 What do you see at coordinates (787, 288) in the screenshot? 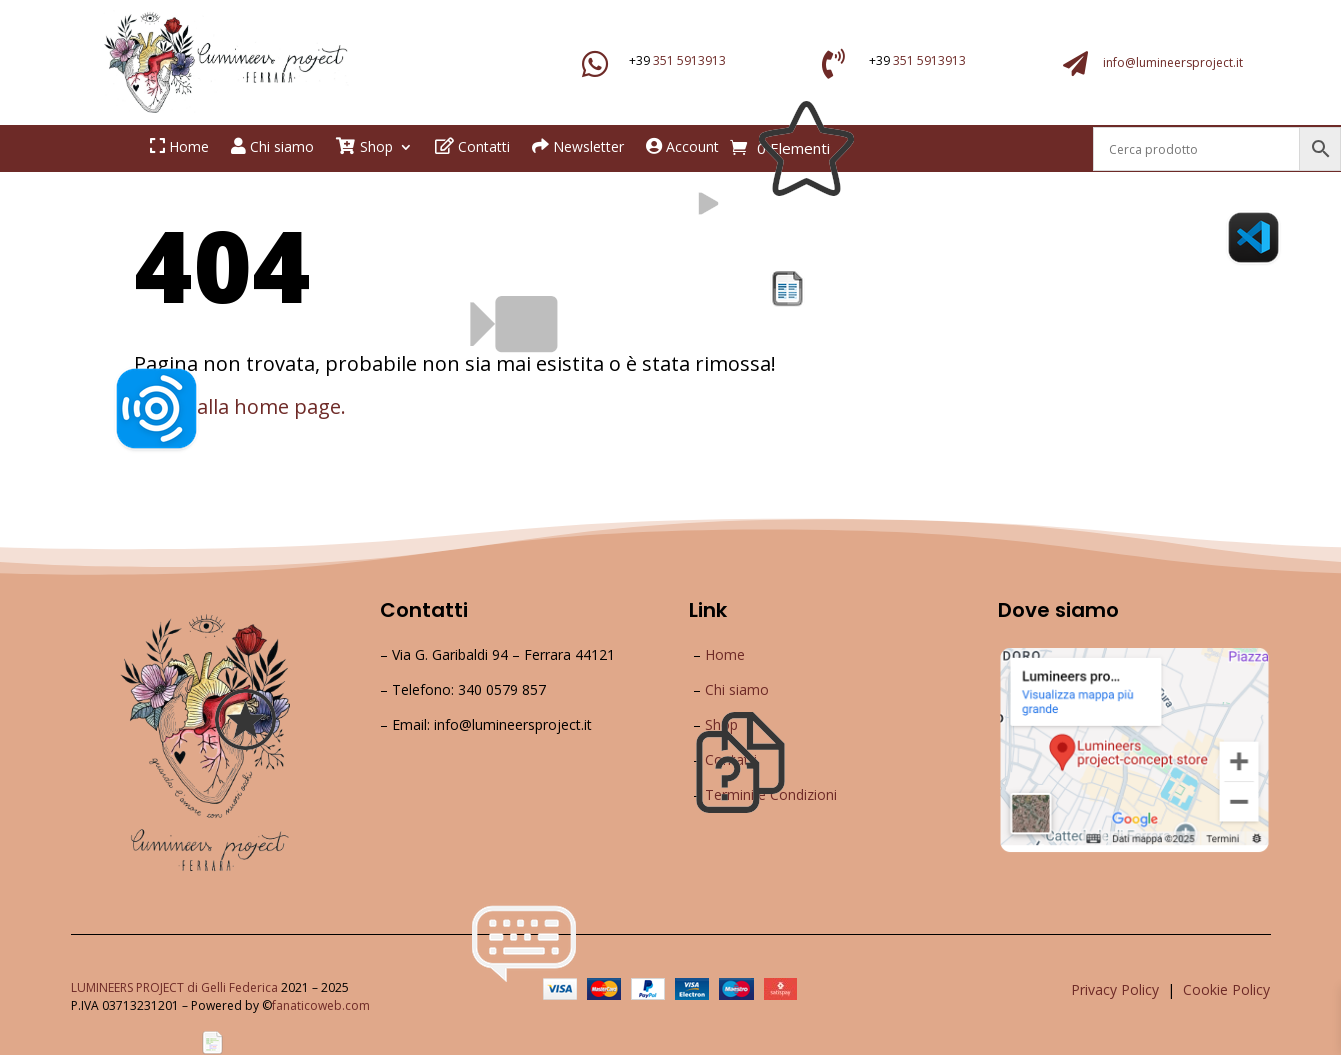
I see `open an opendocument master document file` at bounding box center [787, 288].